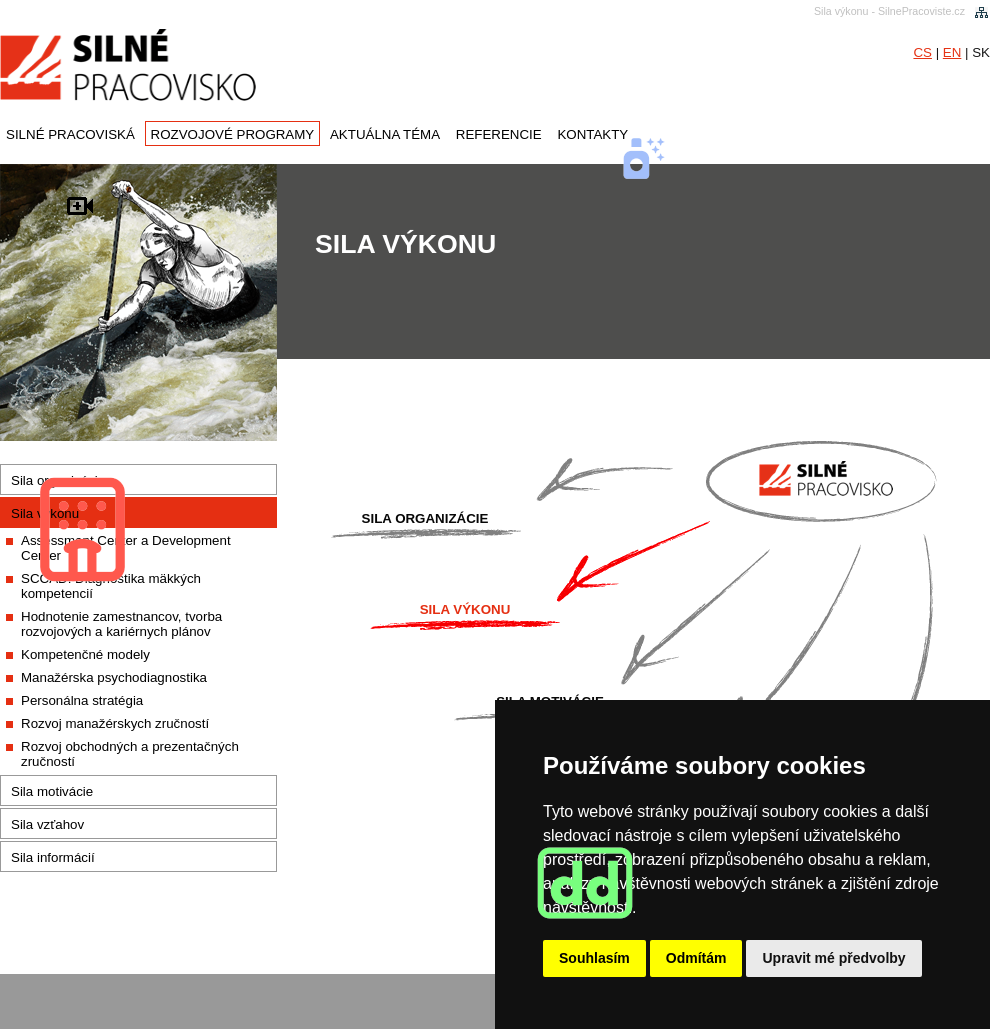 The width and height of the screenshot is (990, 1029). Describe the element at coordinates (585, 883) in the screenshot. I see `deploy dog logo - a deployment automation service` at that location.